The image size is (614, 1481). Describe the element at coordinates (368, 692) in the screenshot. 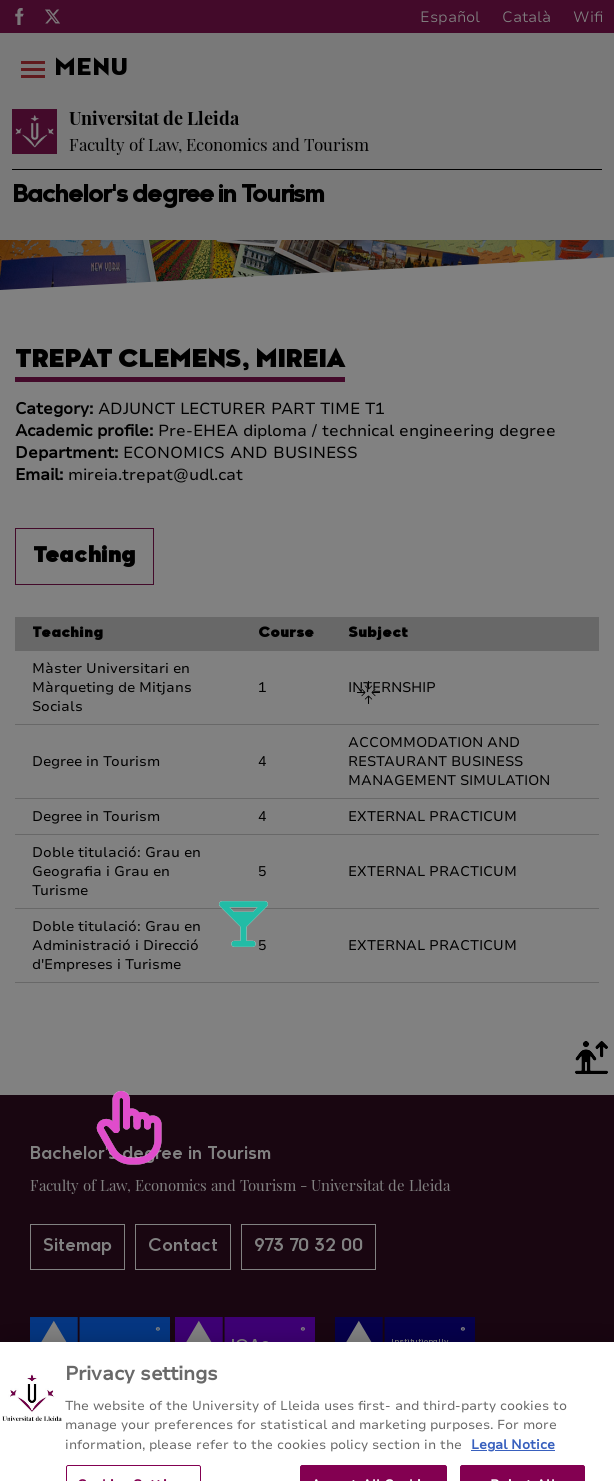

I see `collapse or minimize content from all directions` at that location.